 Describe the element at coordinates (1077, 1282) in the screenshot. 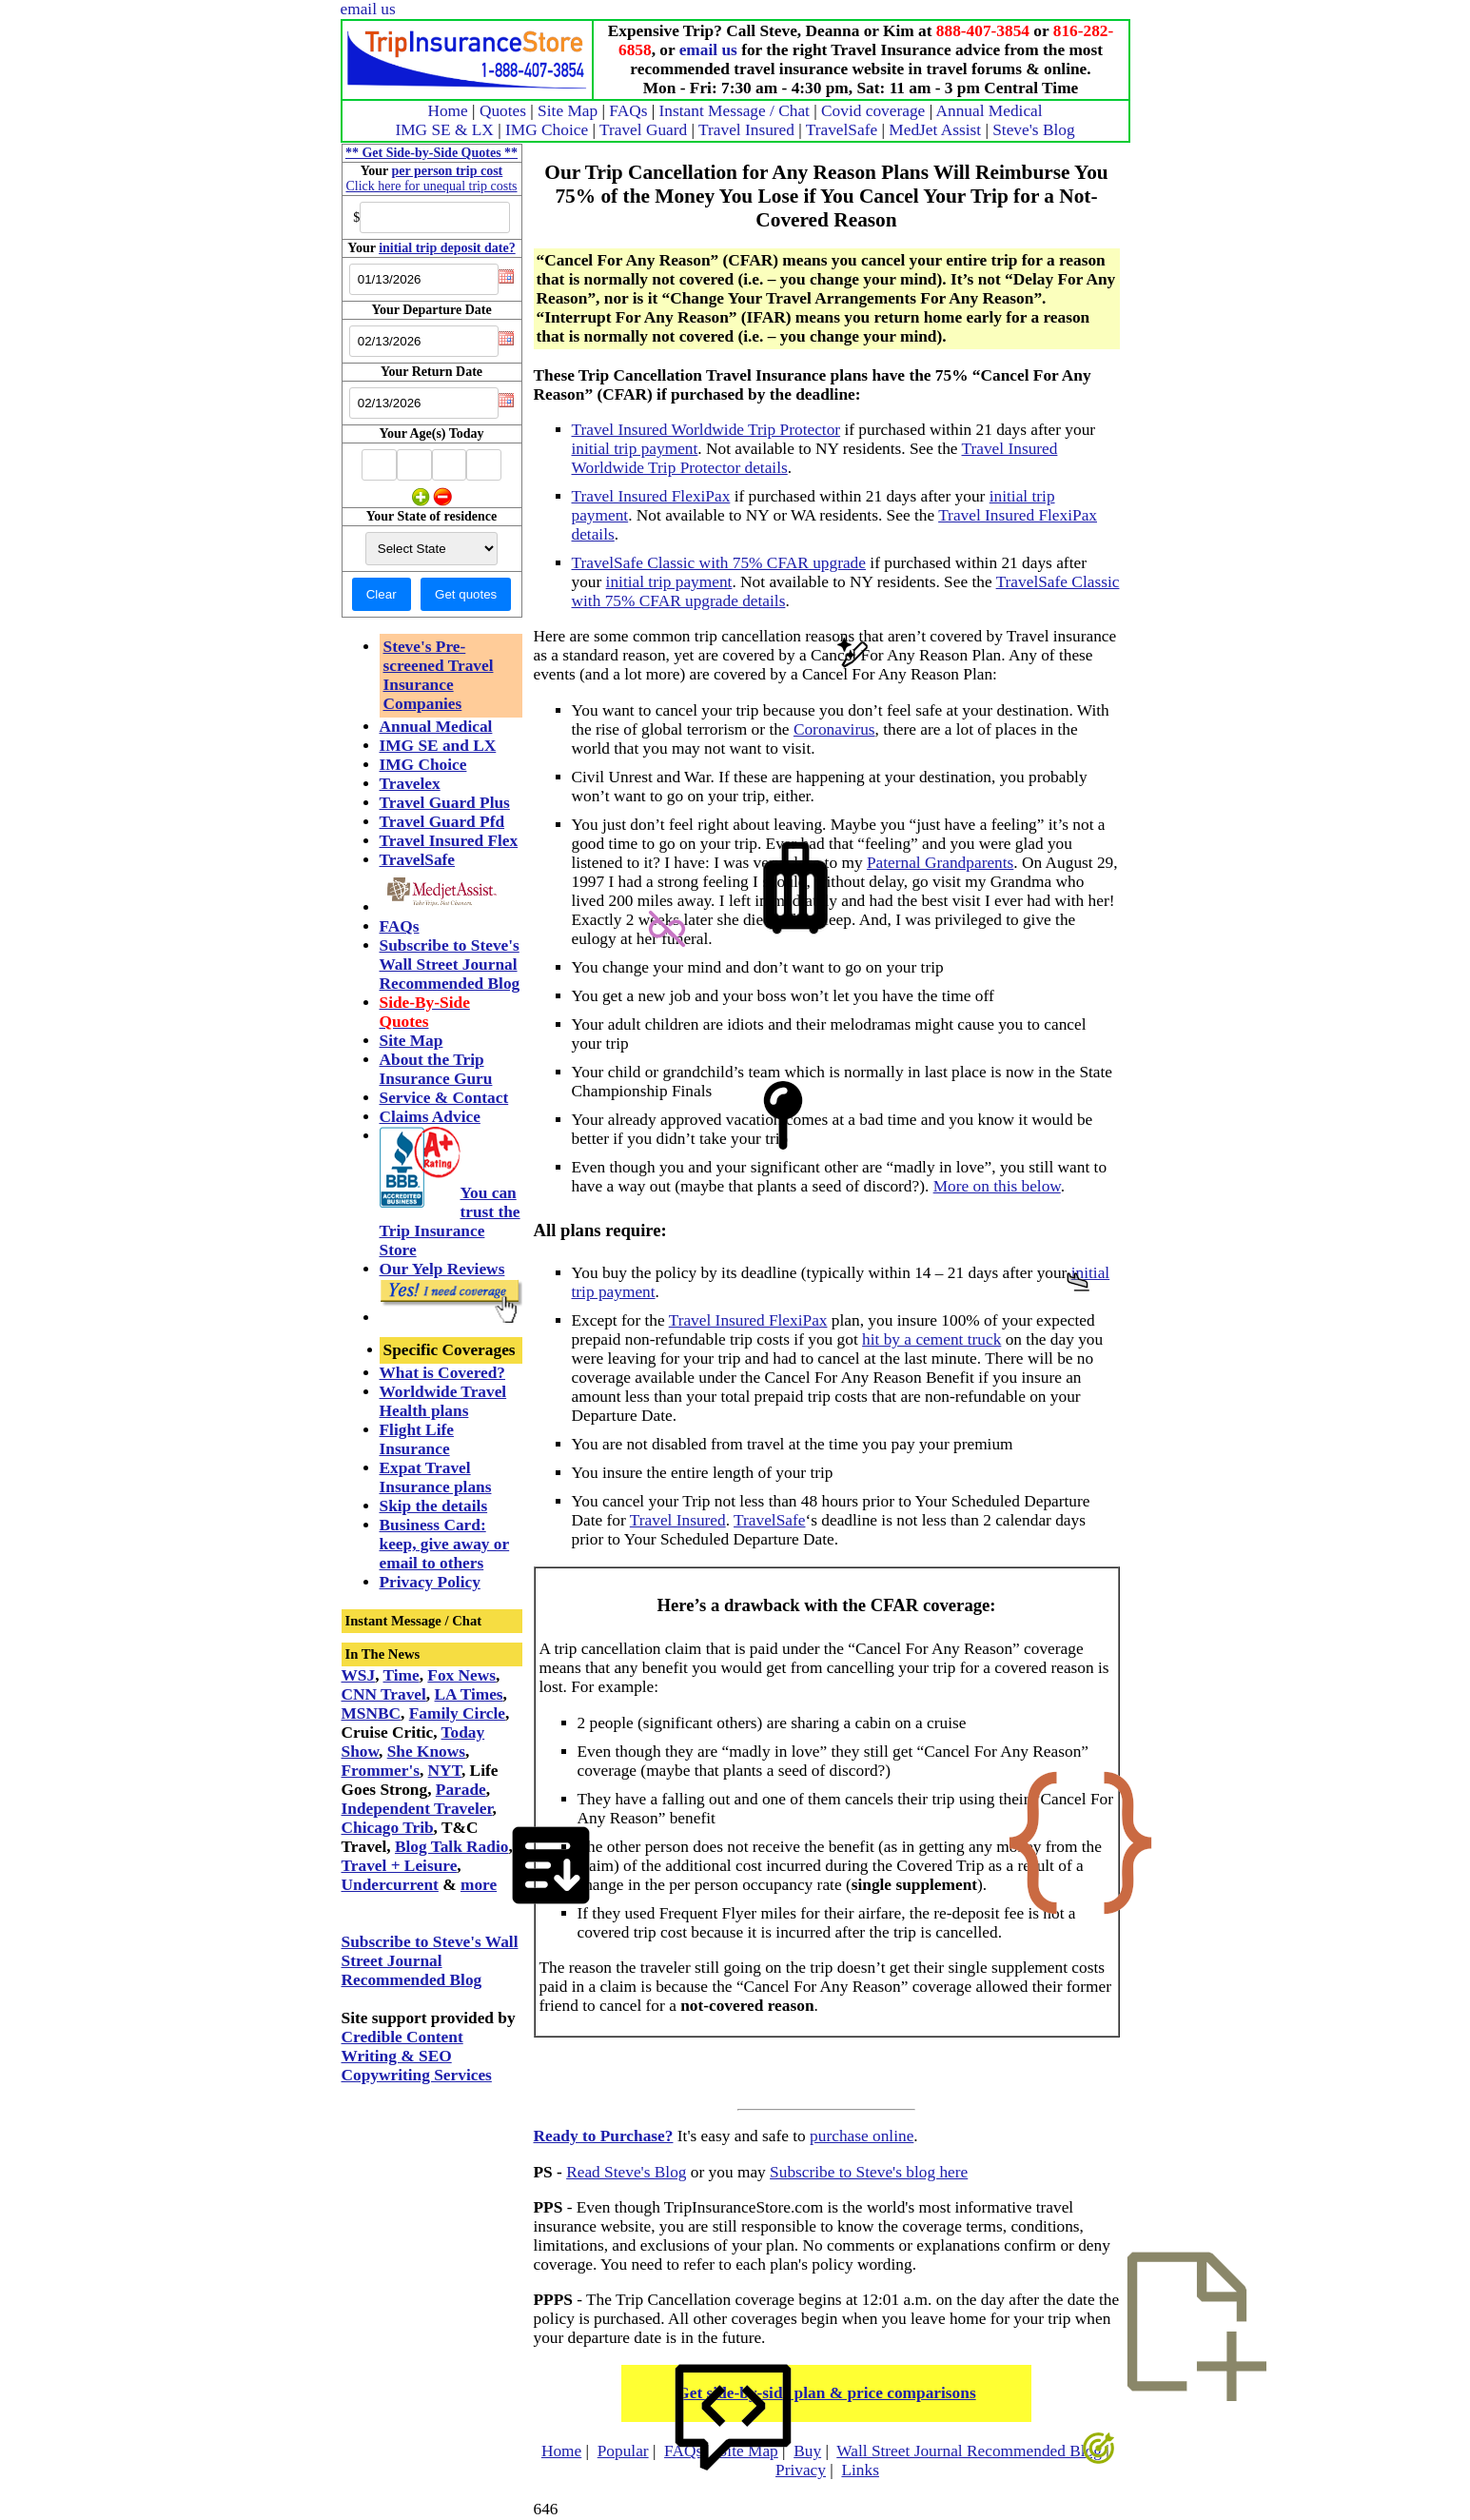

I see `indicates flight arrival status` at that location.